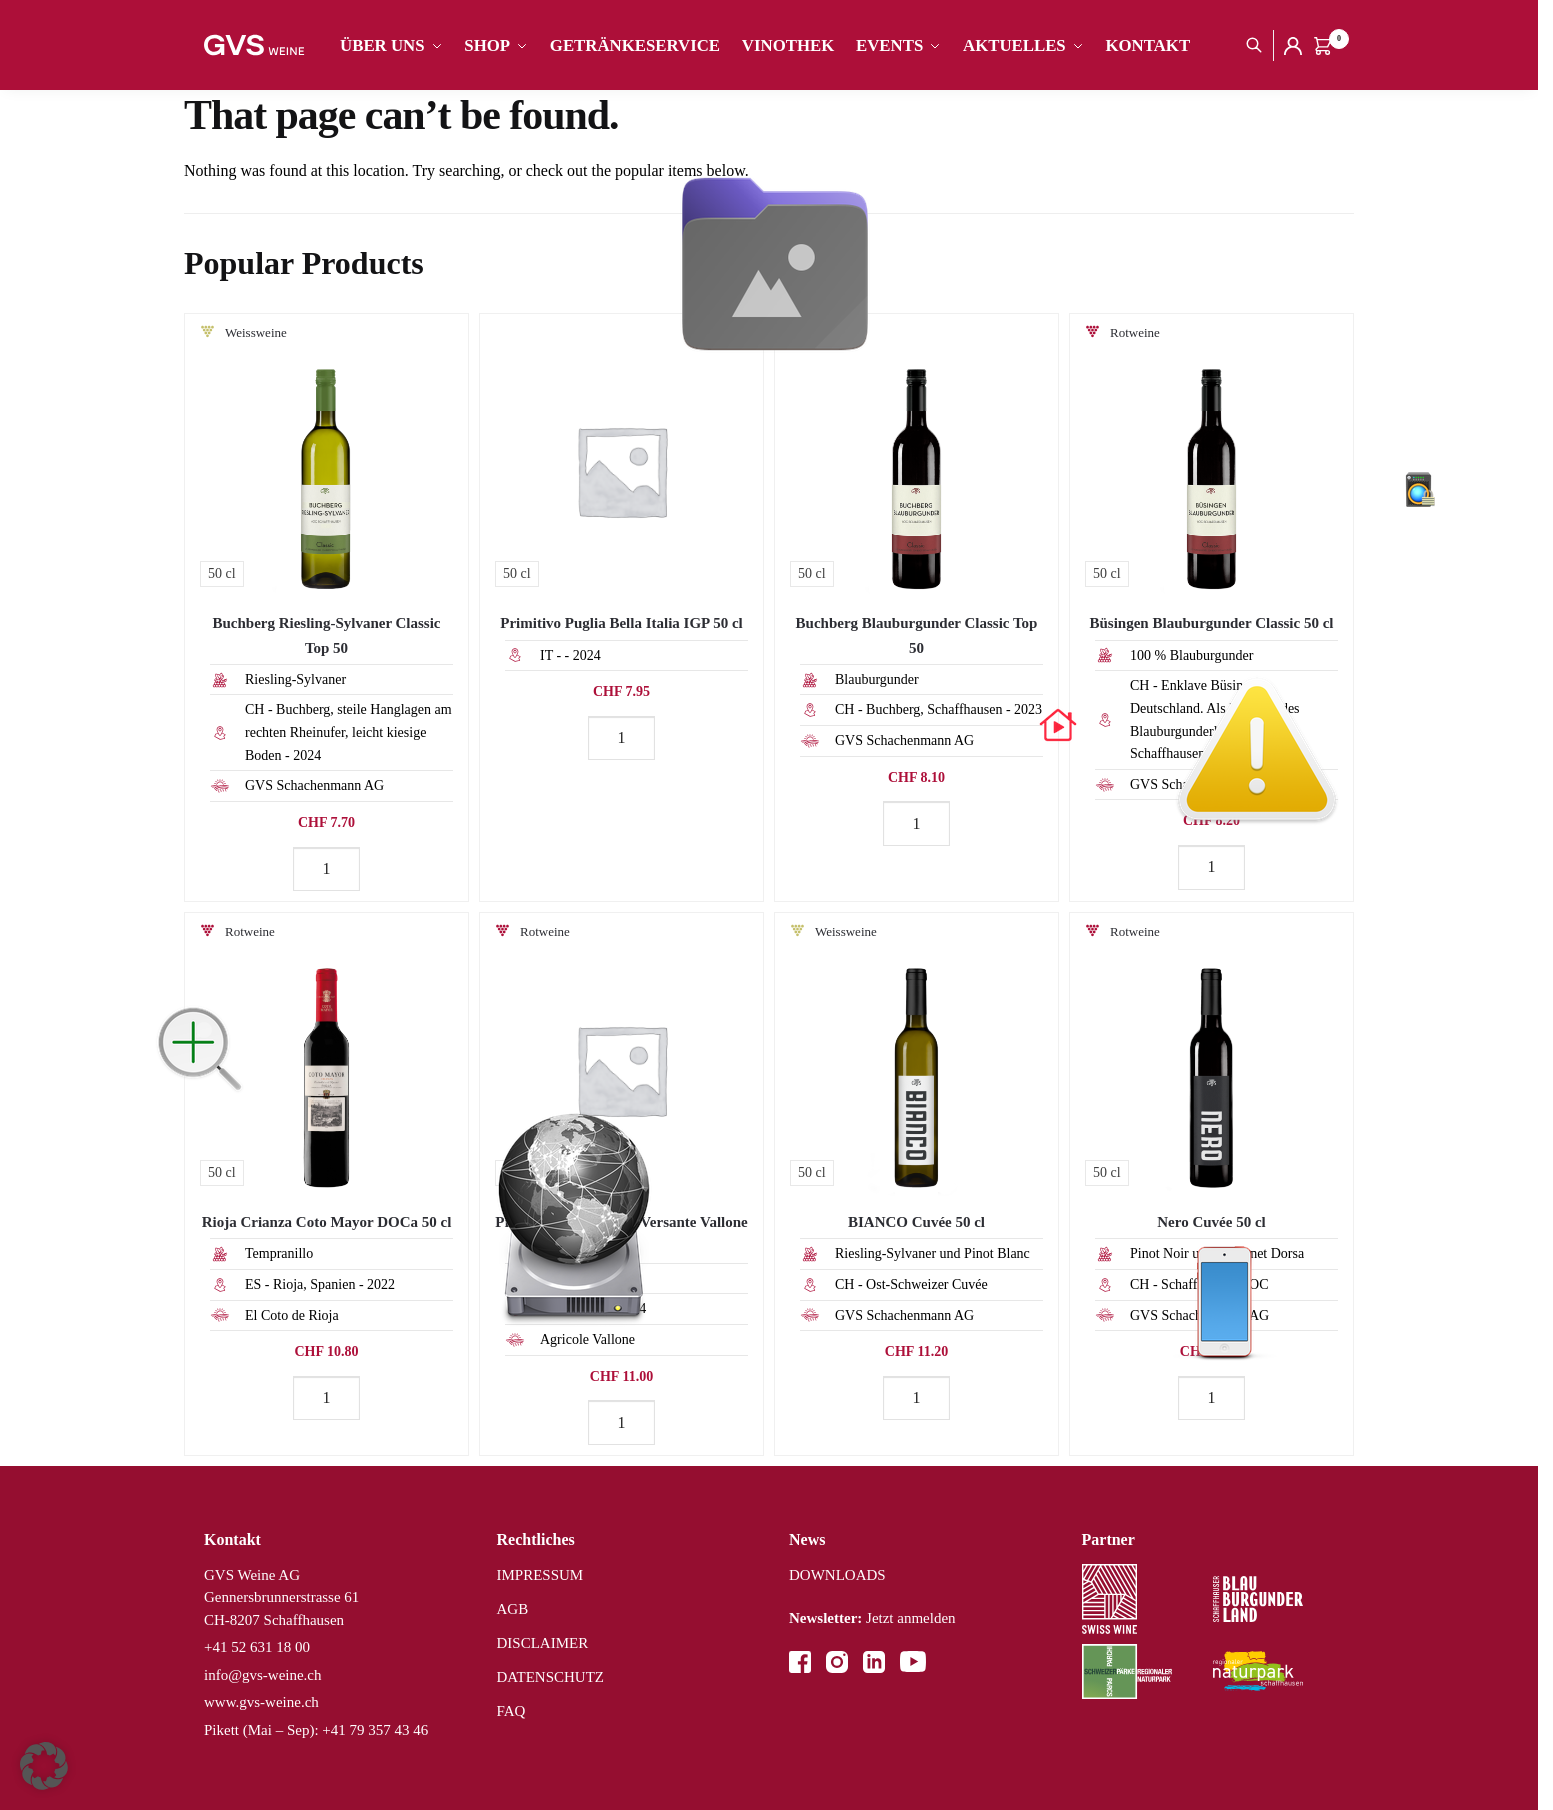 The image size is (1553, 1810). Describe the element at coordinates (567, 1219) in the screenshot. I see `access network boot volume` at that location.